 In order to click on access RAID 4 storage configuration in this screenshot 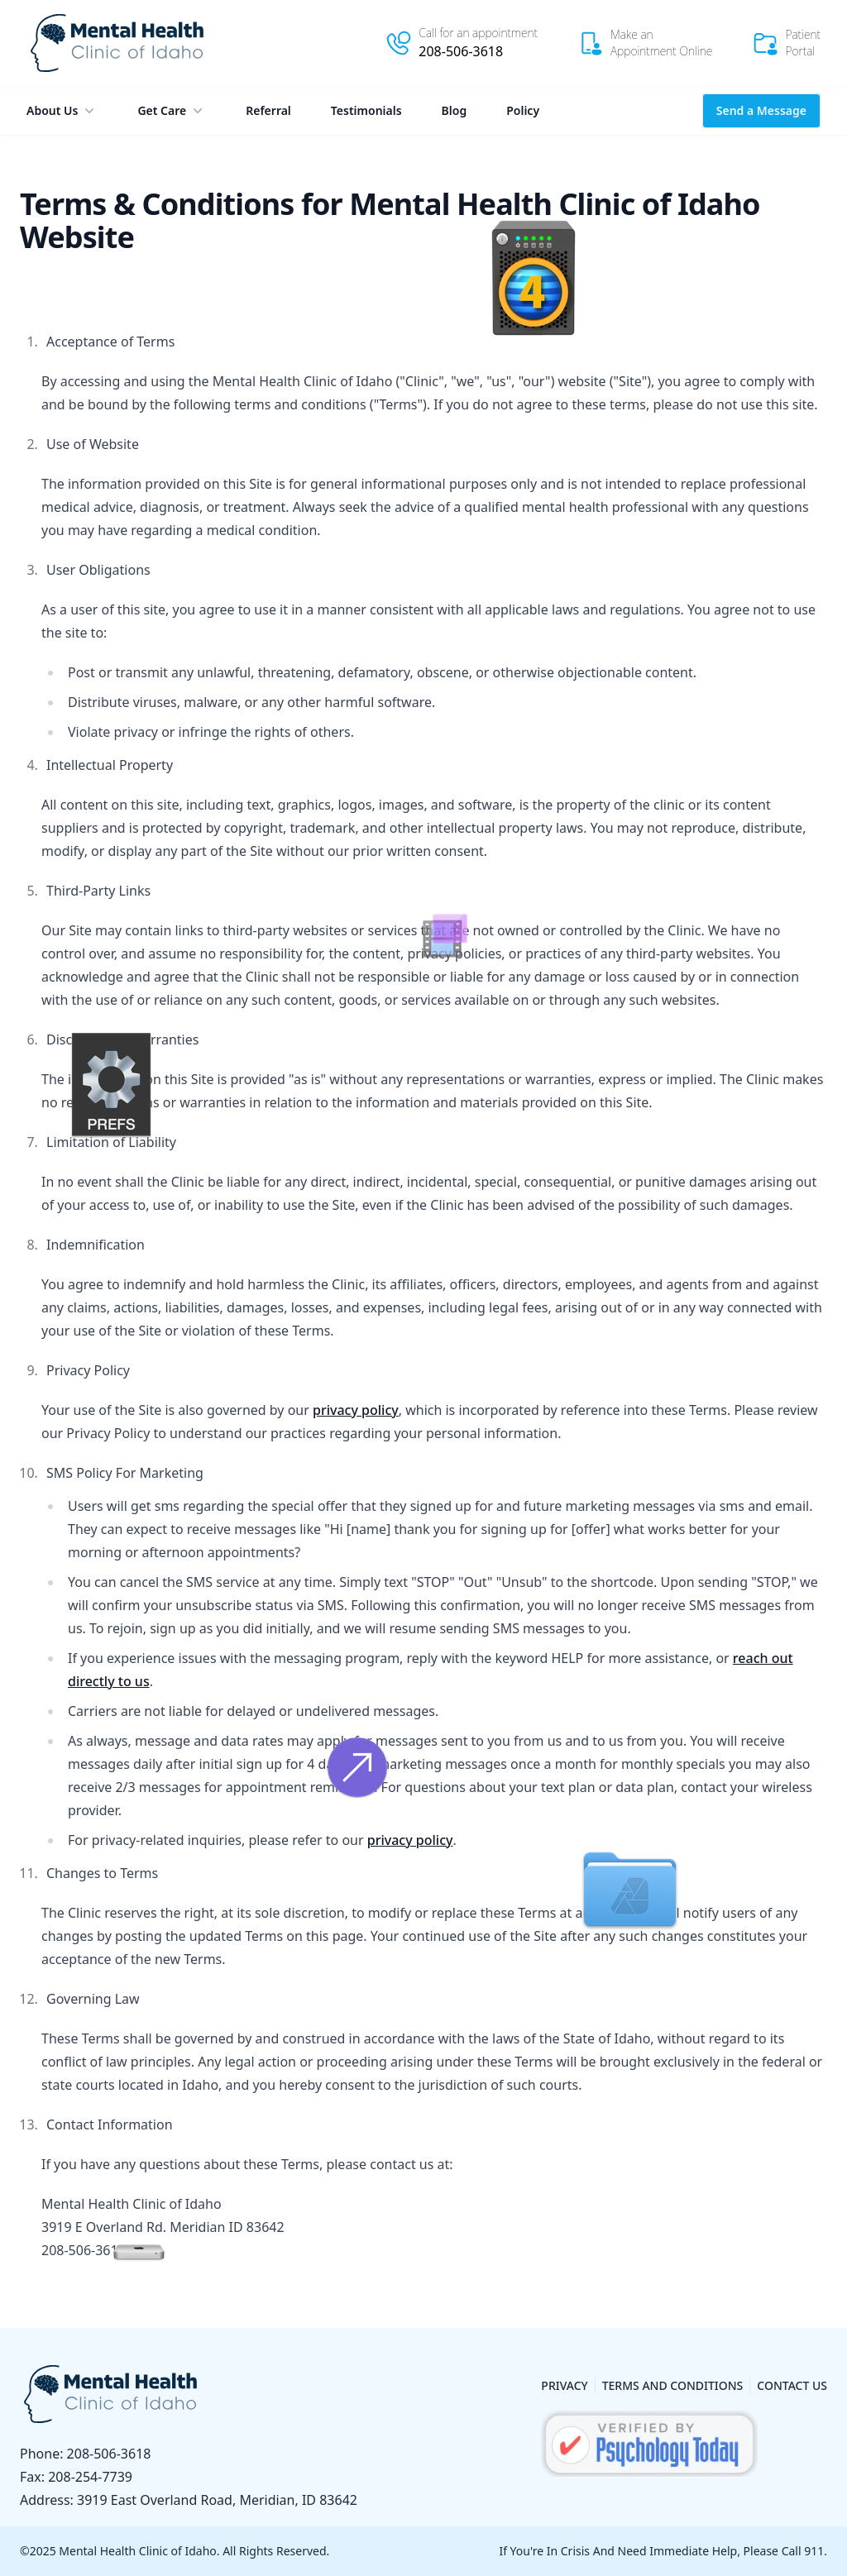, I will do `click(534, 278)`.